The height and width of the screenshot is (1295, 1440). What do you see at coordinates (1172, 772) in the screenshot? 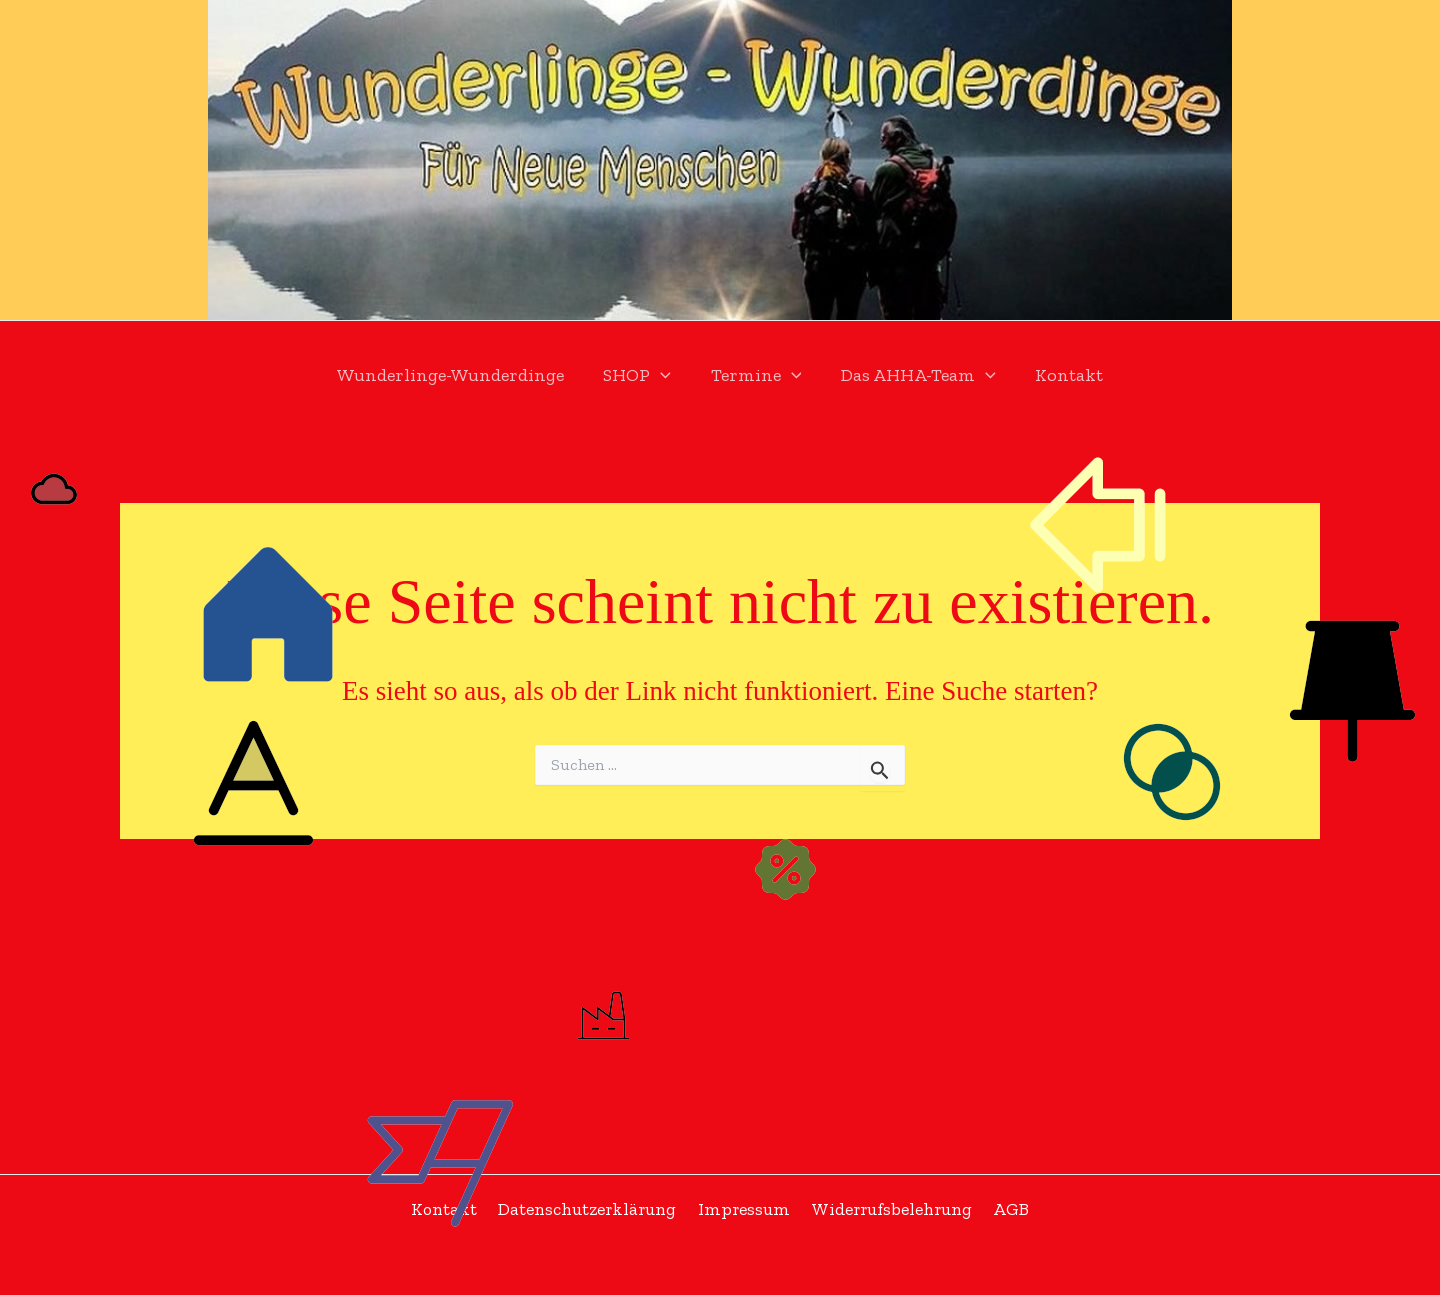
I see `apply intersection operation to selected shapes` at bounding box center [1172, 772].